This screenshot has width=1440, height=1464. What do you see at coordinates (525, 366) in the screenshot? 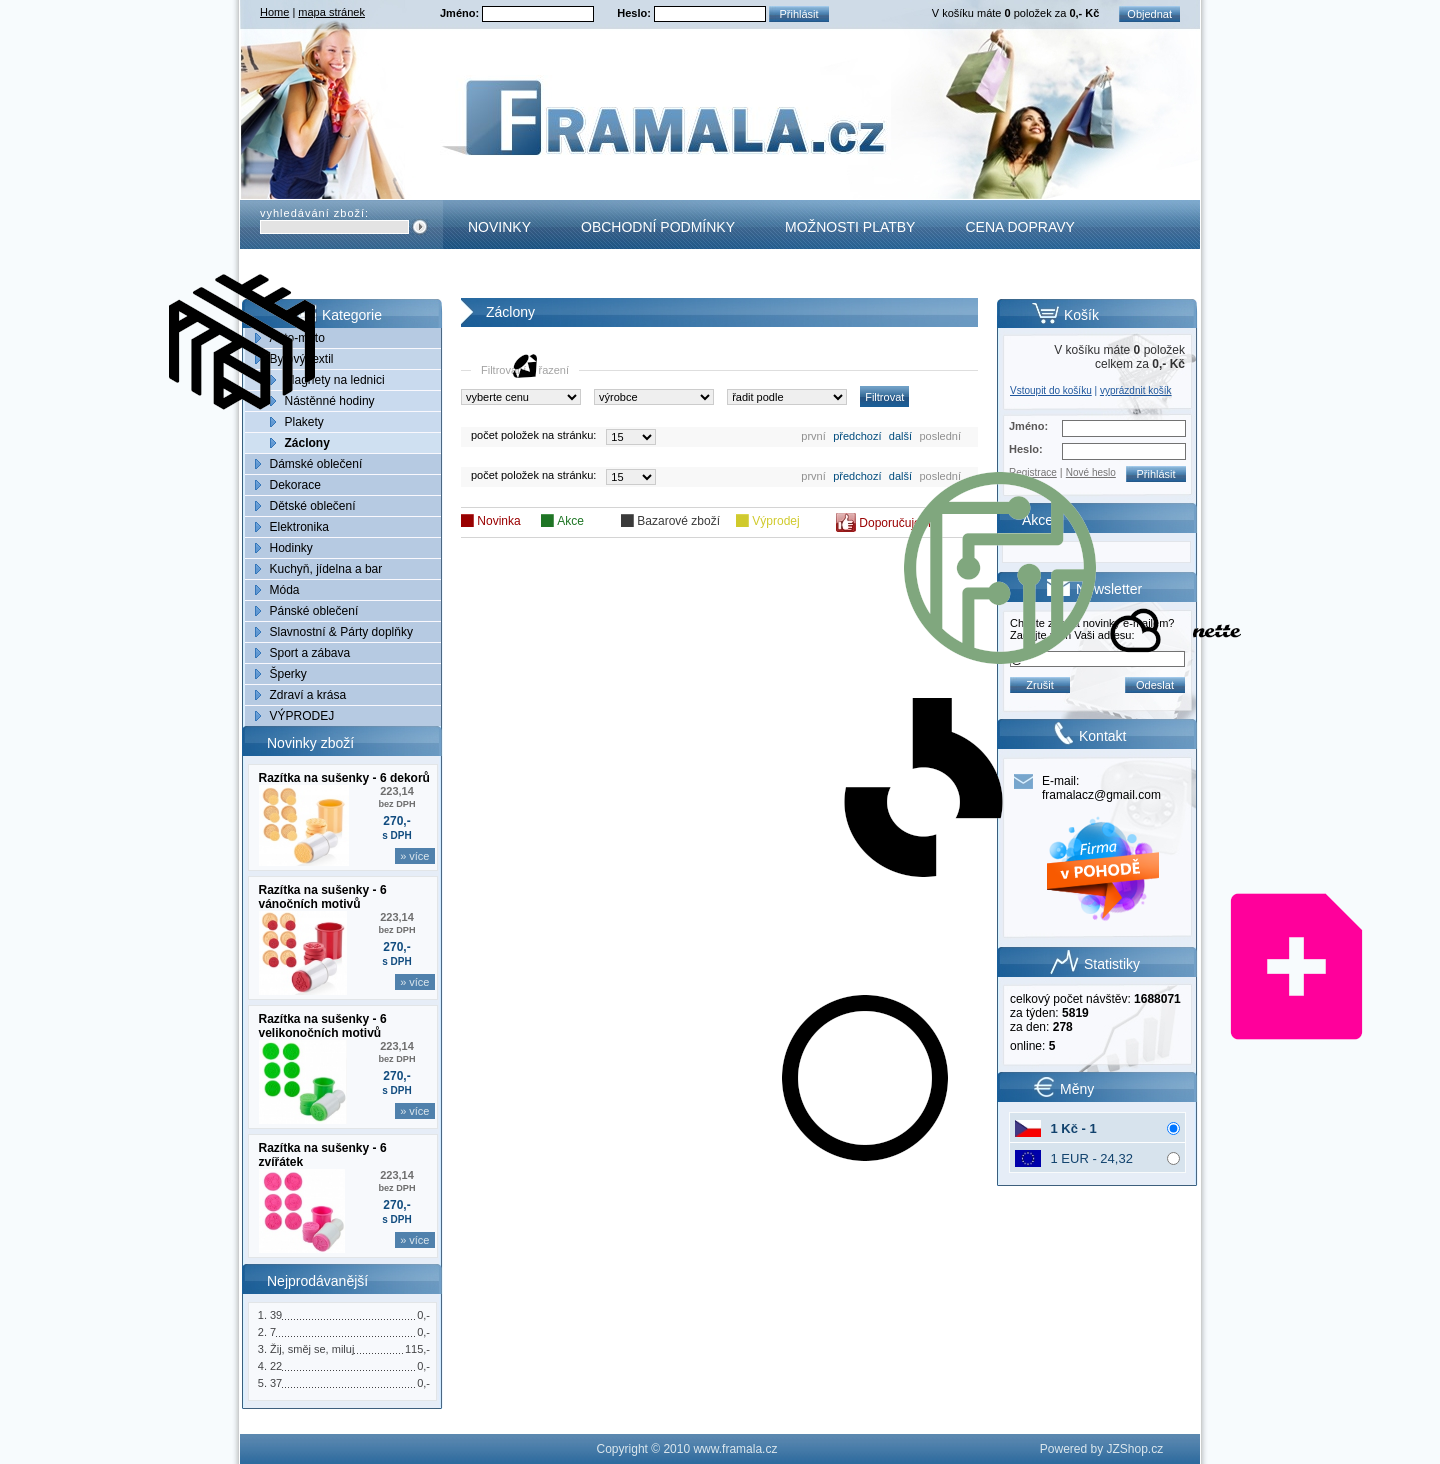
I see `ruby programming language logo` at bounding box center [525, 366].